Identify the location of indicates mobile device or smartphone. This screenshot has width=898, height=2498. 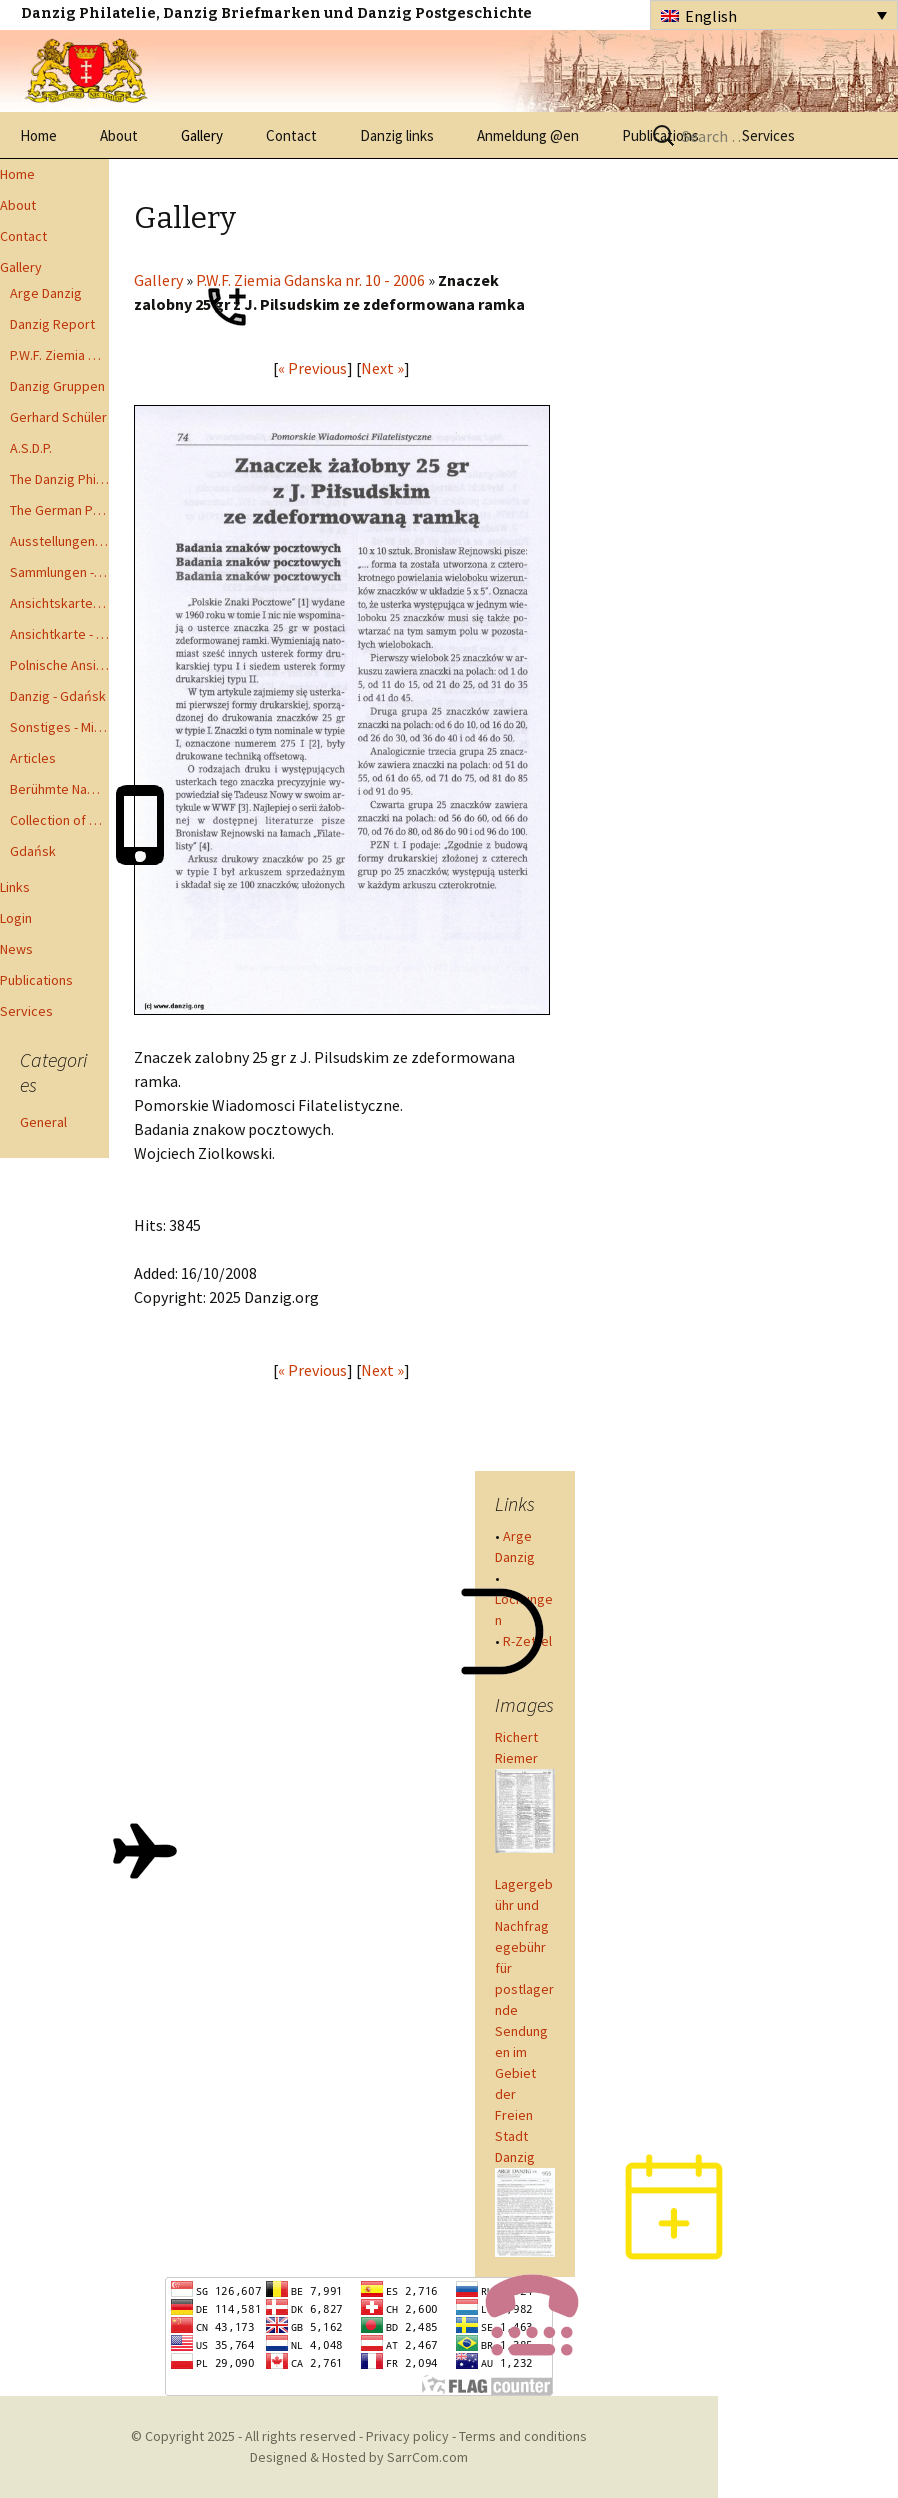
(142, 825).